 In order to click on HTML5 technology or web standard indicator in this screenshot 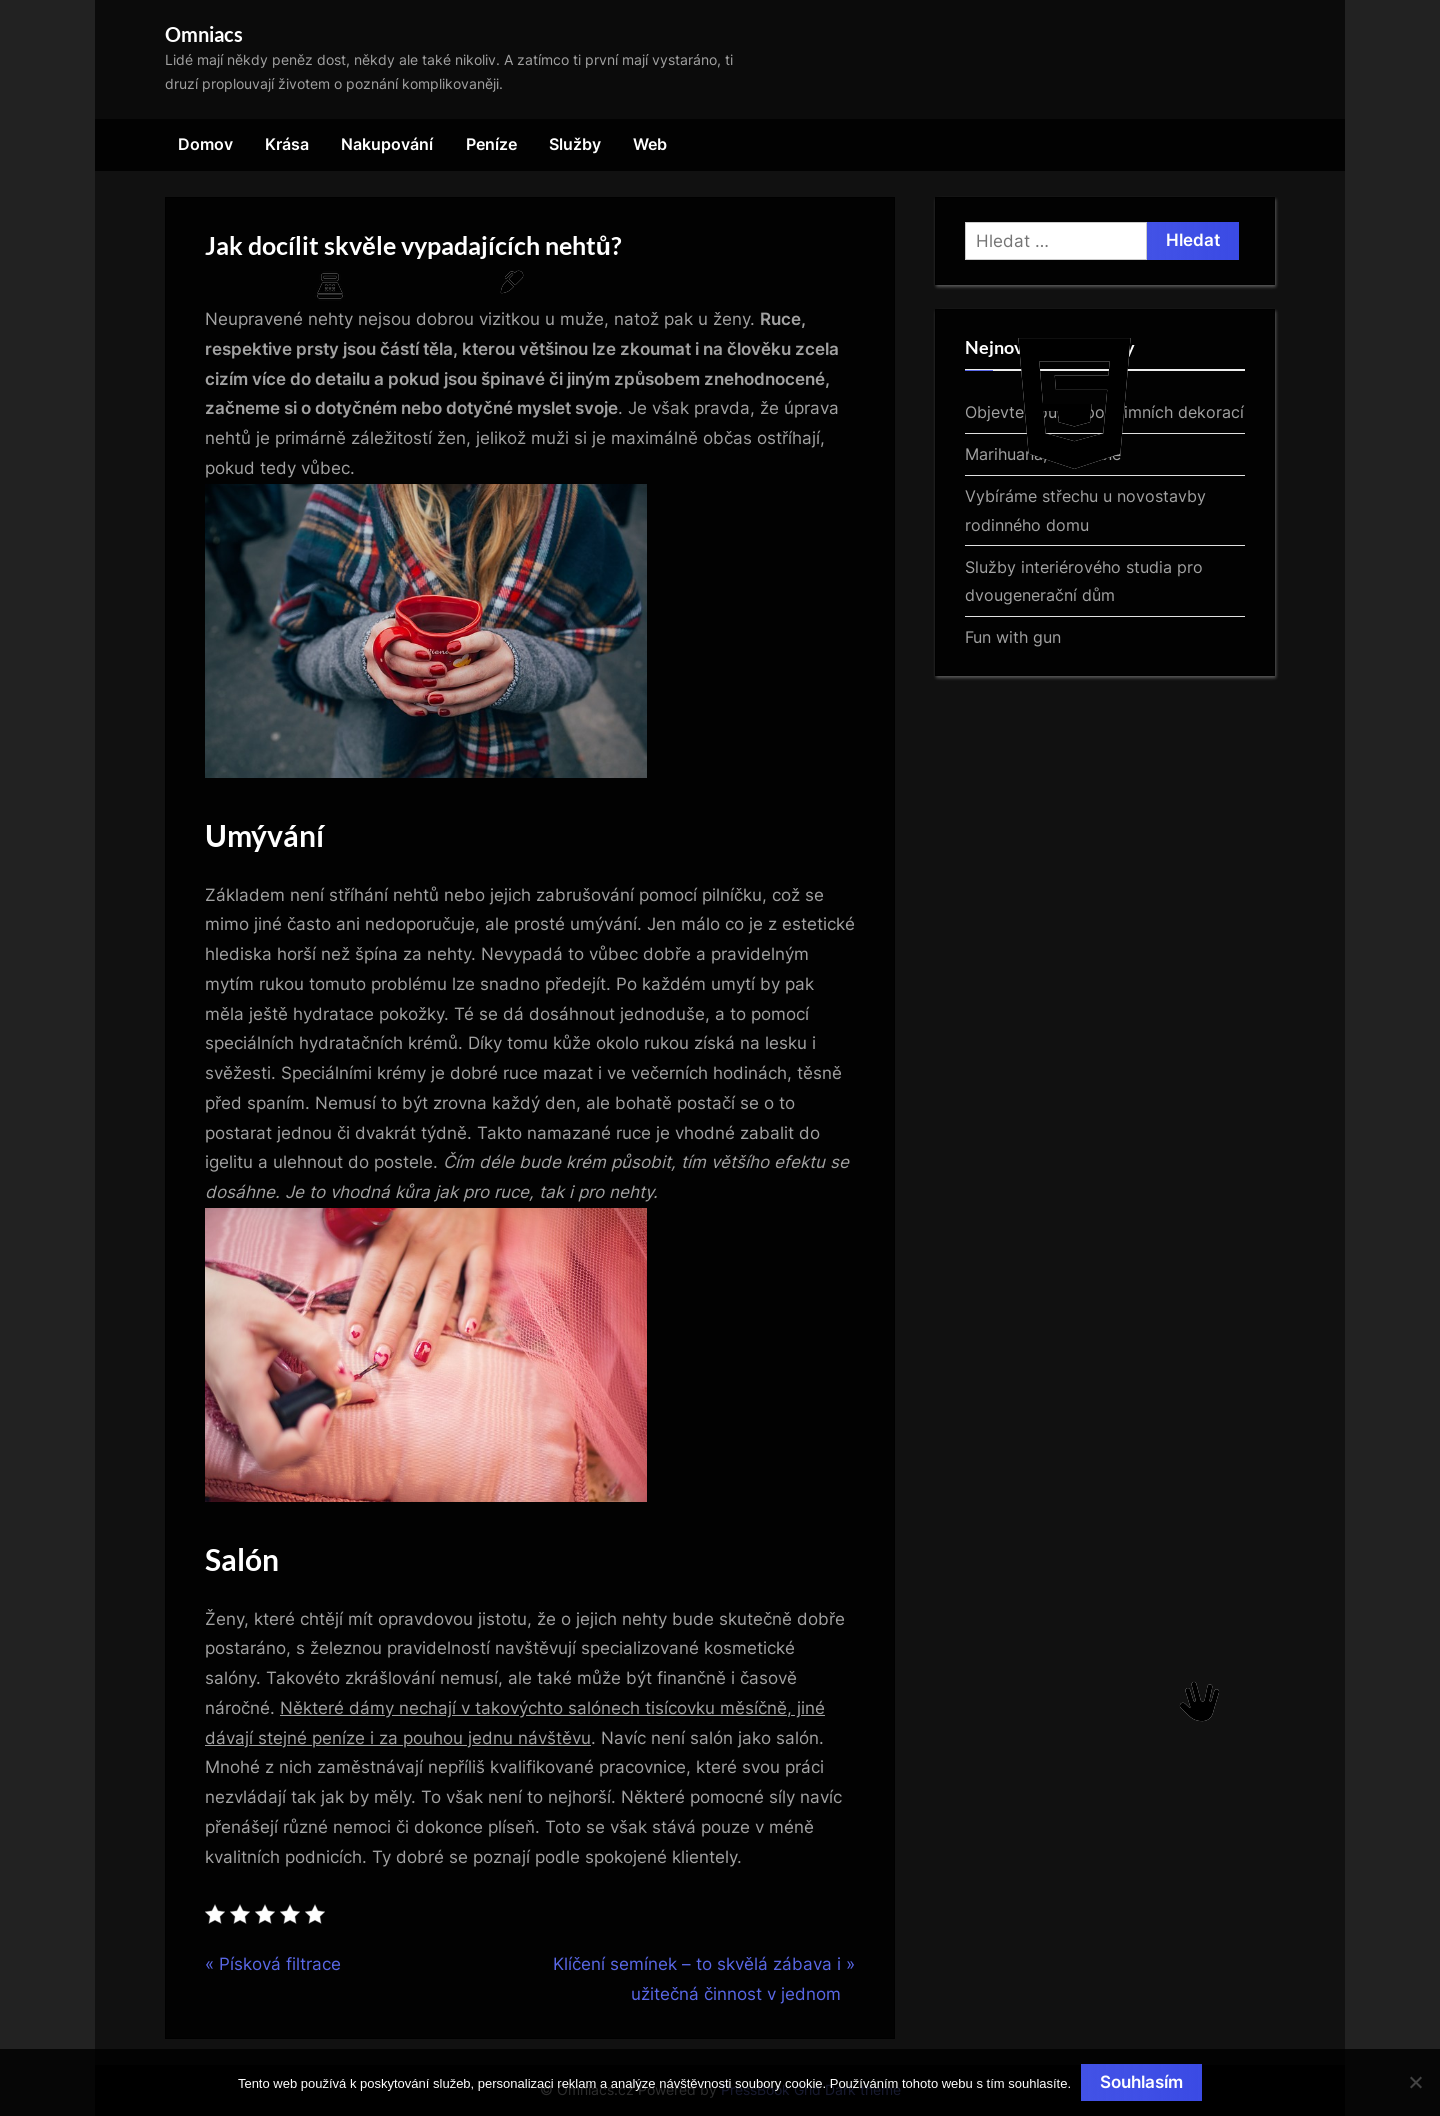, I will do `click(1074, 403)`.